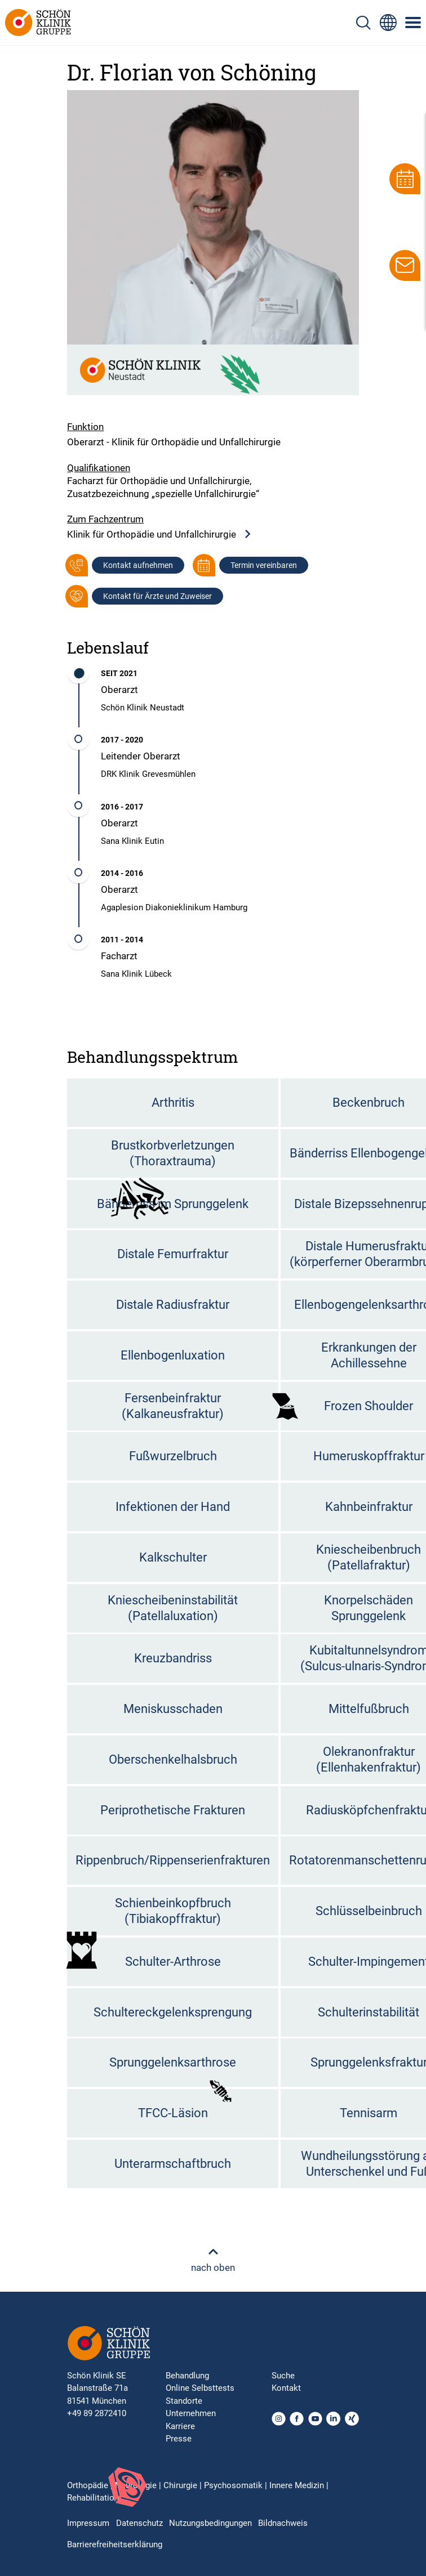 This screenshot has height=2576, width=426. I want to click on access your favorite or saved fortress in a game, so click(82, 1950).